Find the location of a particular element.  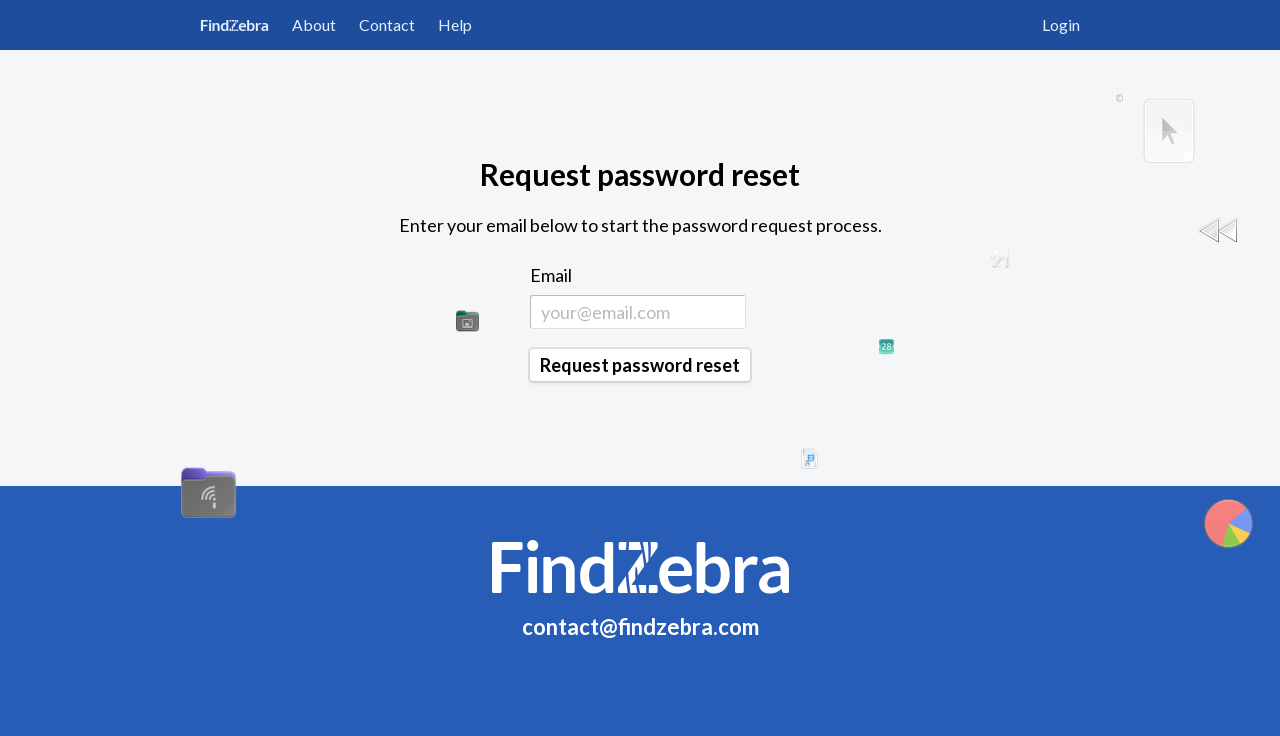

open insync cloud sync folder is located at coordinates (208, 492).